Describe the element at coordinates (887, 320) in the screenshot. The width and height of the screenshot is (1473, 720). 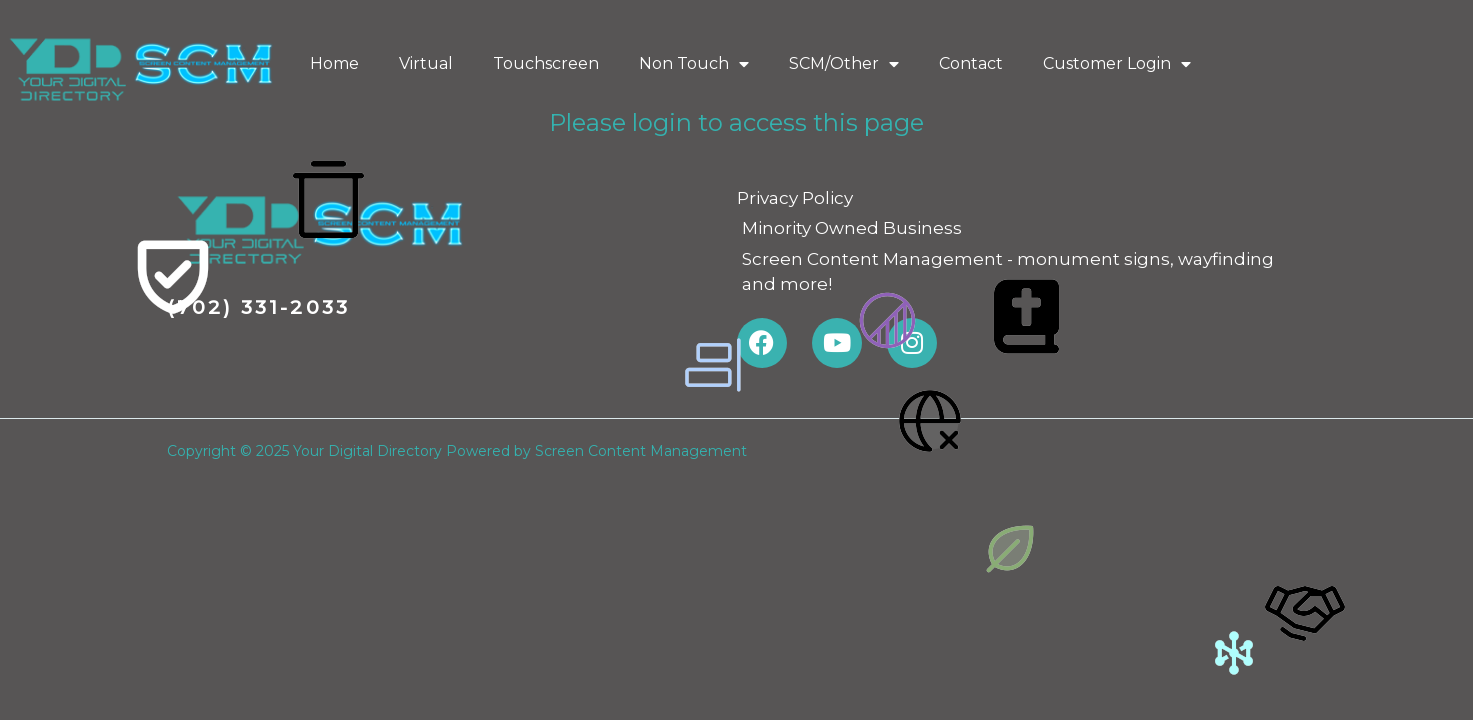
I see `adjust contrast or brightness settings` at that location.